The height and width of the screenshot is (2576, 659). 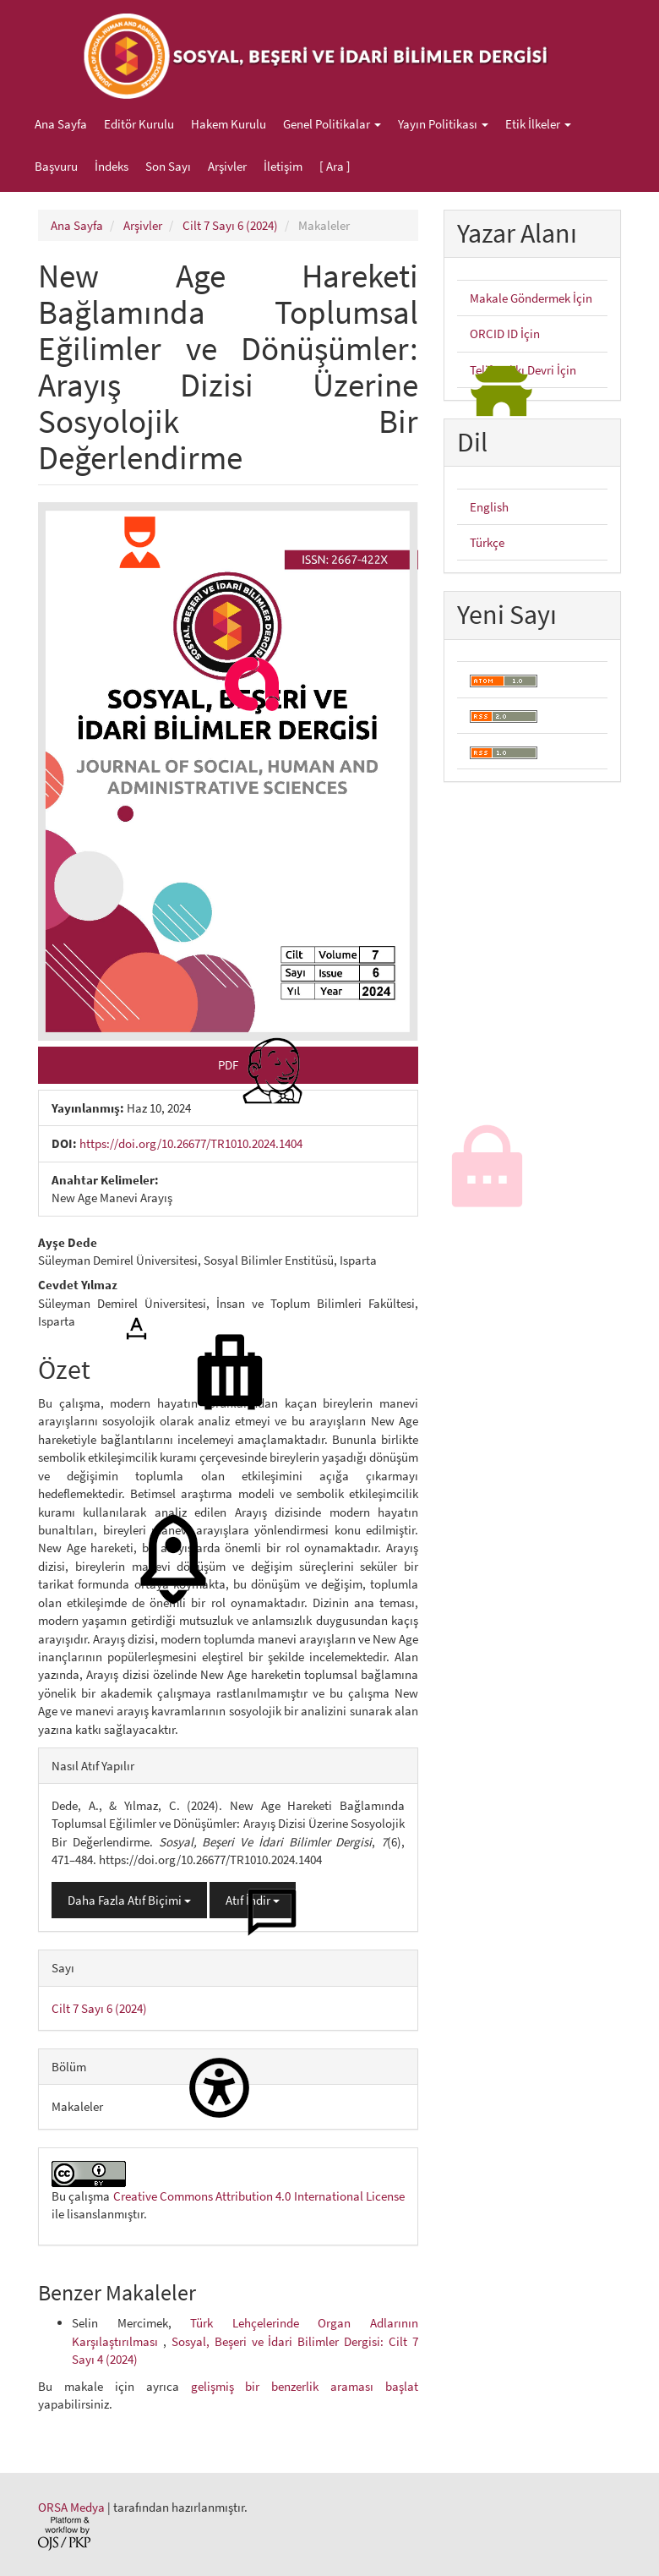 What do you see at coordinates (272, 1911) in the screenshot?
I see `open chat or messaging` at bounding box center [272, 1911].